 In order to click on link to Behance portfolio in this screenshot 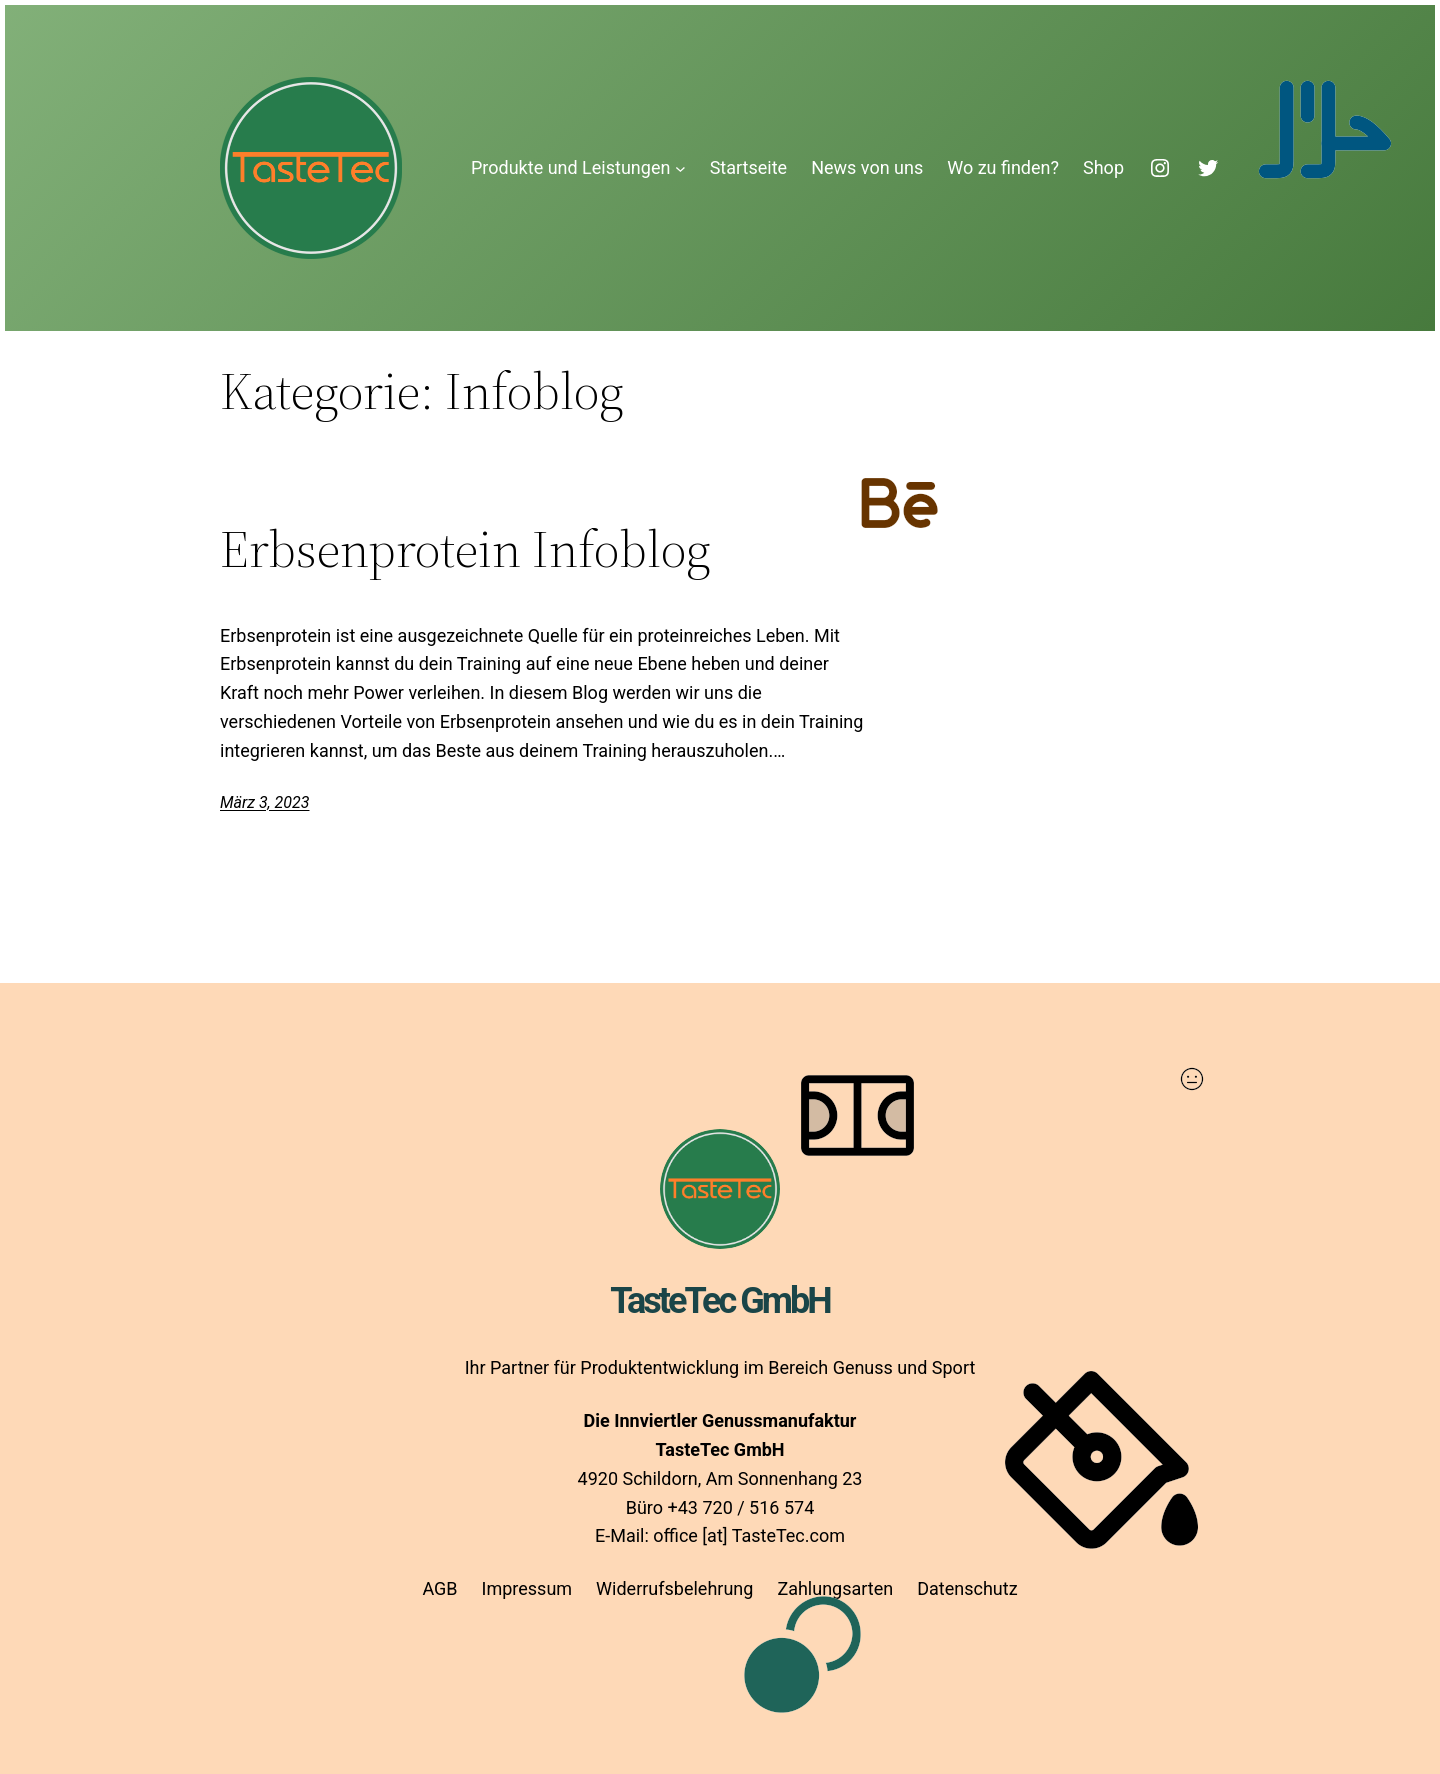, I will do `click(897, 503)`.